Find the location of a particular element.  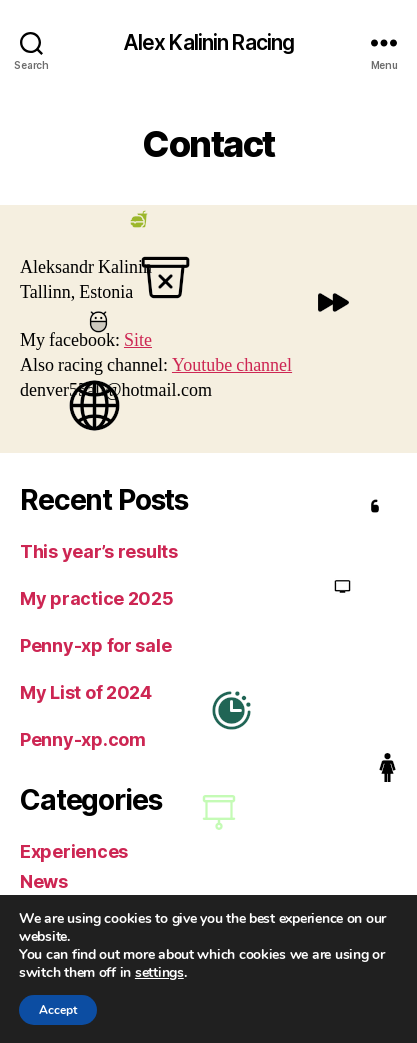

browse nearby fast food restaurants is located at coordinates (139, 219).